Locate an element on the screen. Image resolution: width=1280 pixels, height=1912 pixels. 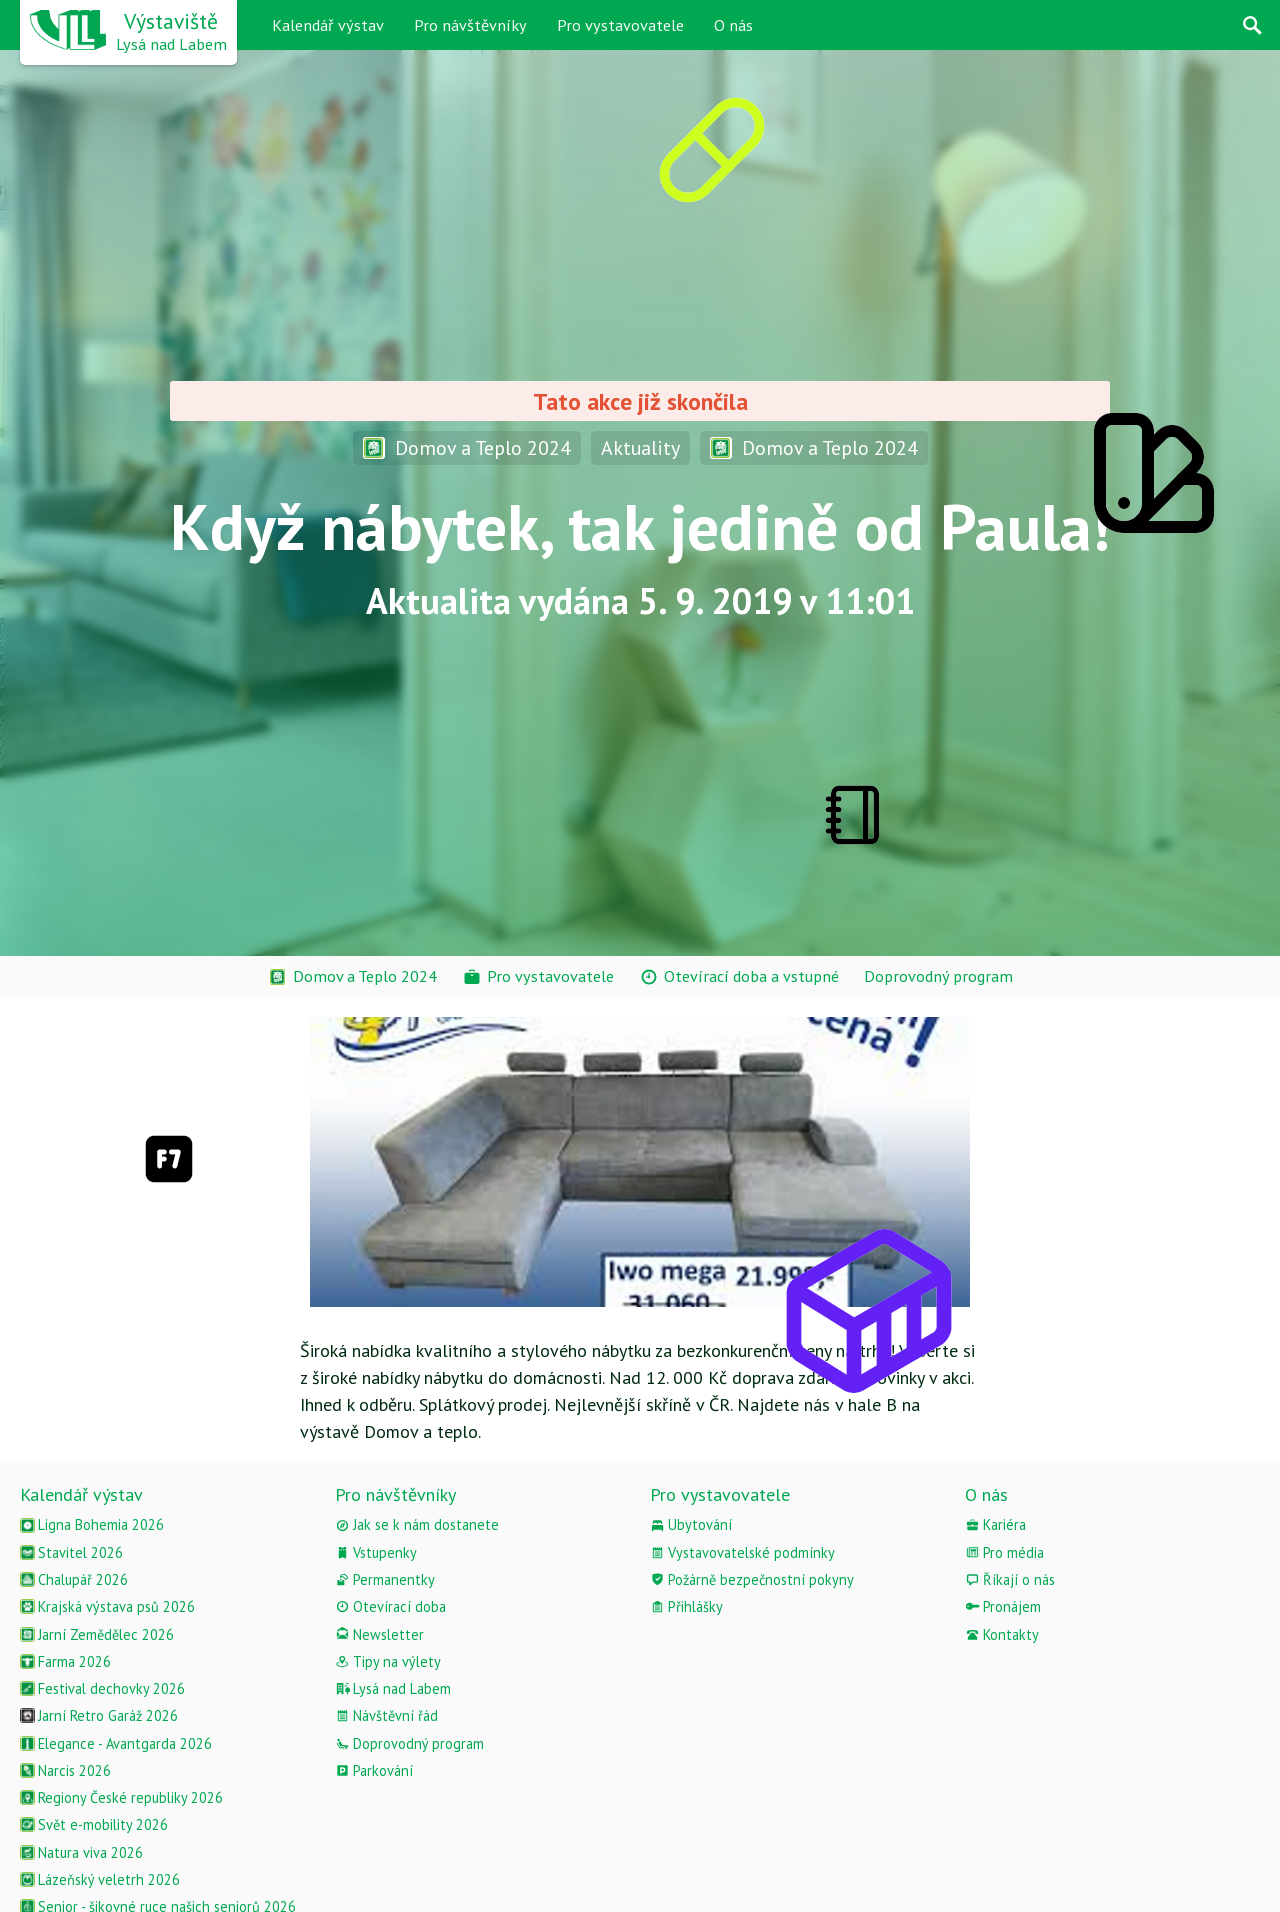
browse color palette or theme options is located at coordinates (1154, 473).